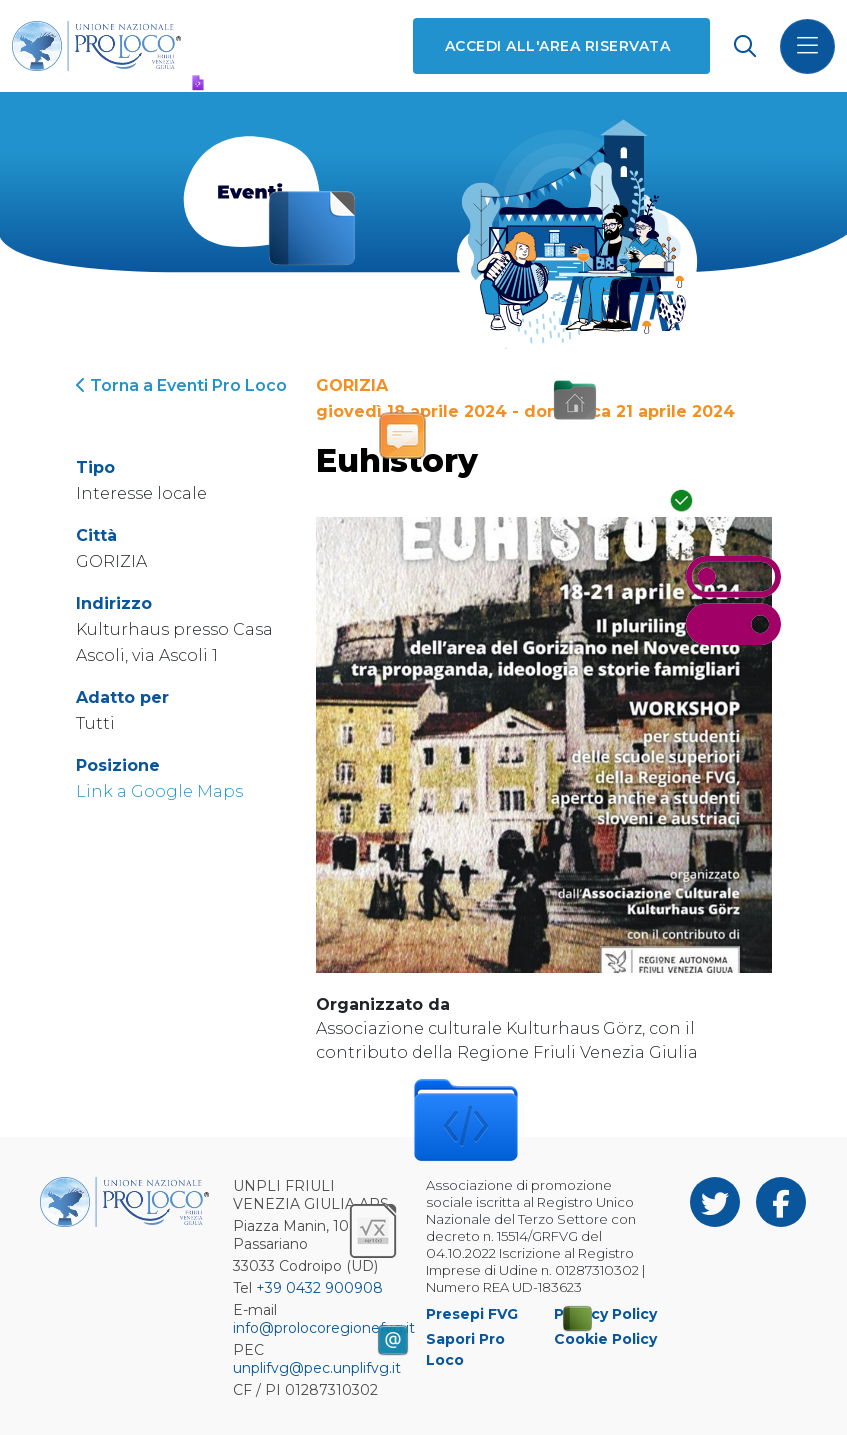  What do you see at coordinates (466, 1120) in the screenshot?
I see `open folder containing code or development files` at bounding box center [466, 1120].